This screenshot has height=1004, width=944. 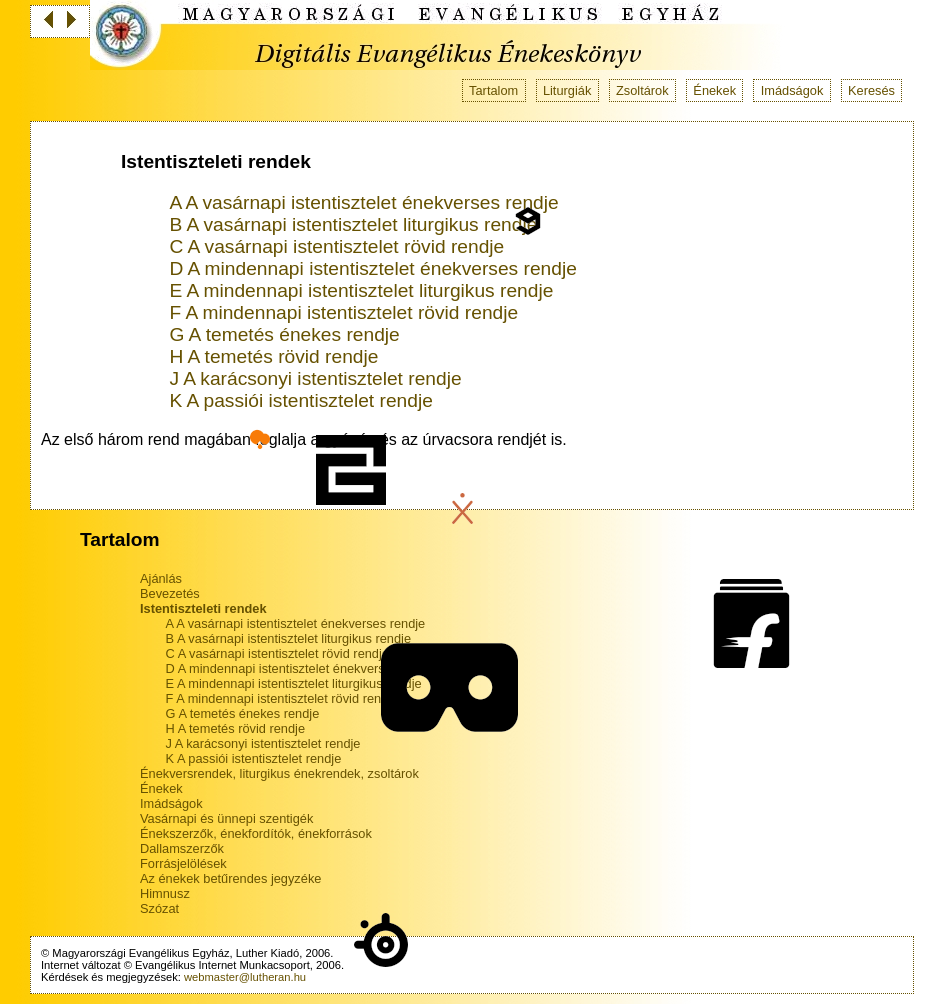 I want to click on google cardboard VR viewer logo, so click(x=449, y=687).